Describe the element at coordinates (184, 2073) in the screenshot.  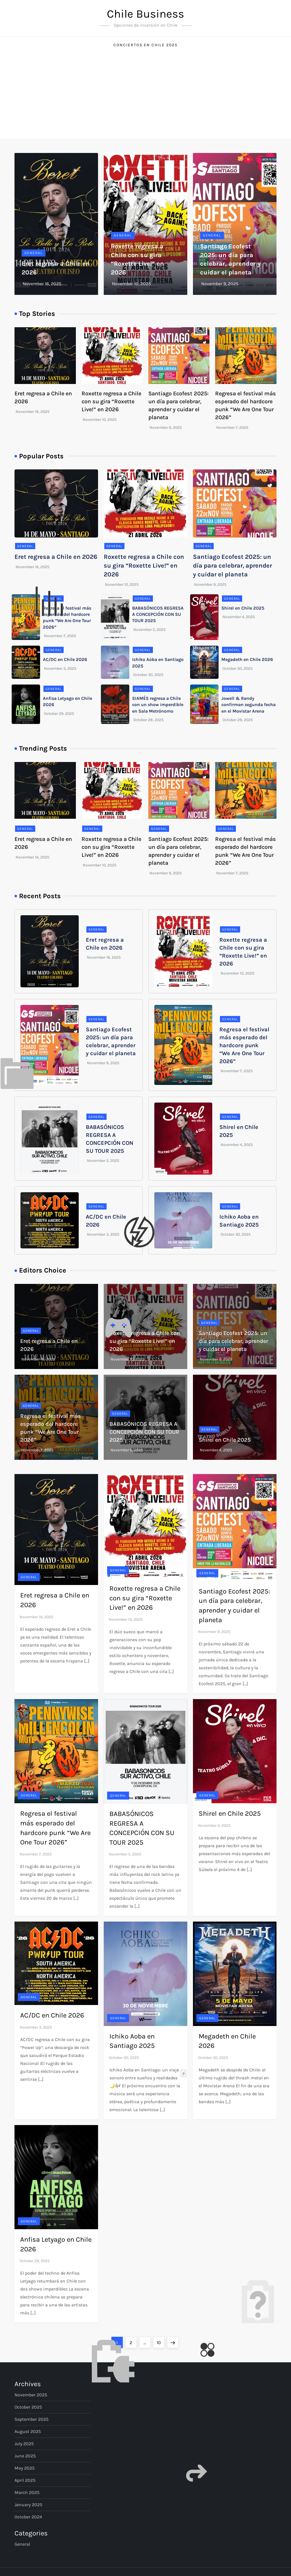
I see `indicates battery is fully charged` at that location.